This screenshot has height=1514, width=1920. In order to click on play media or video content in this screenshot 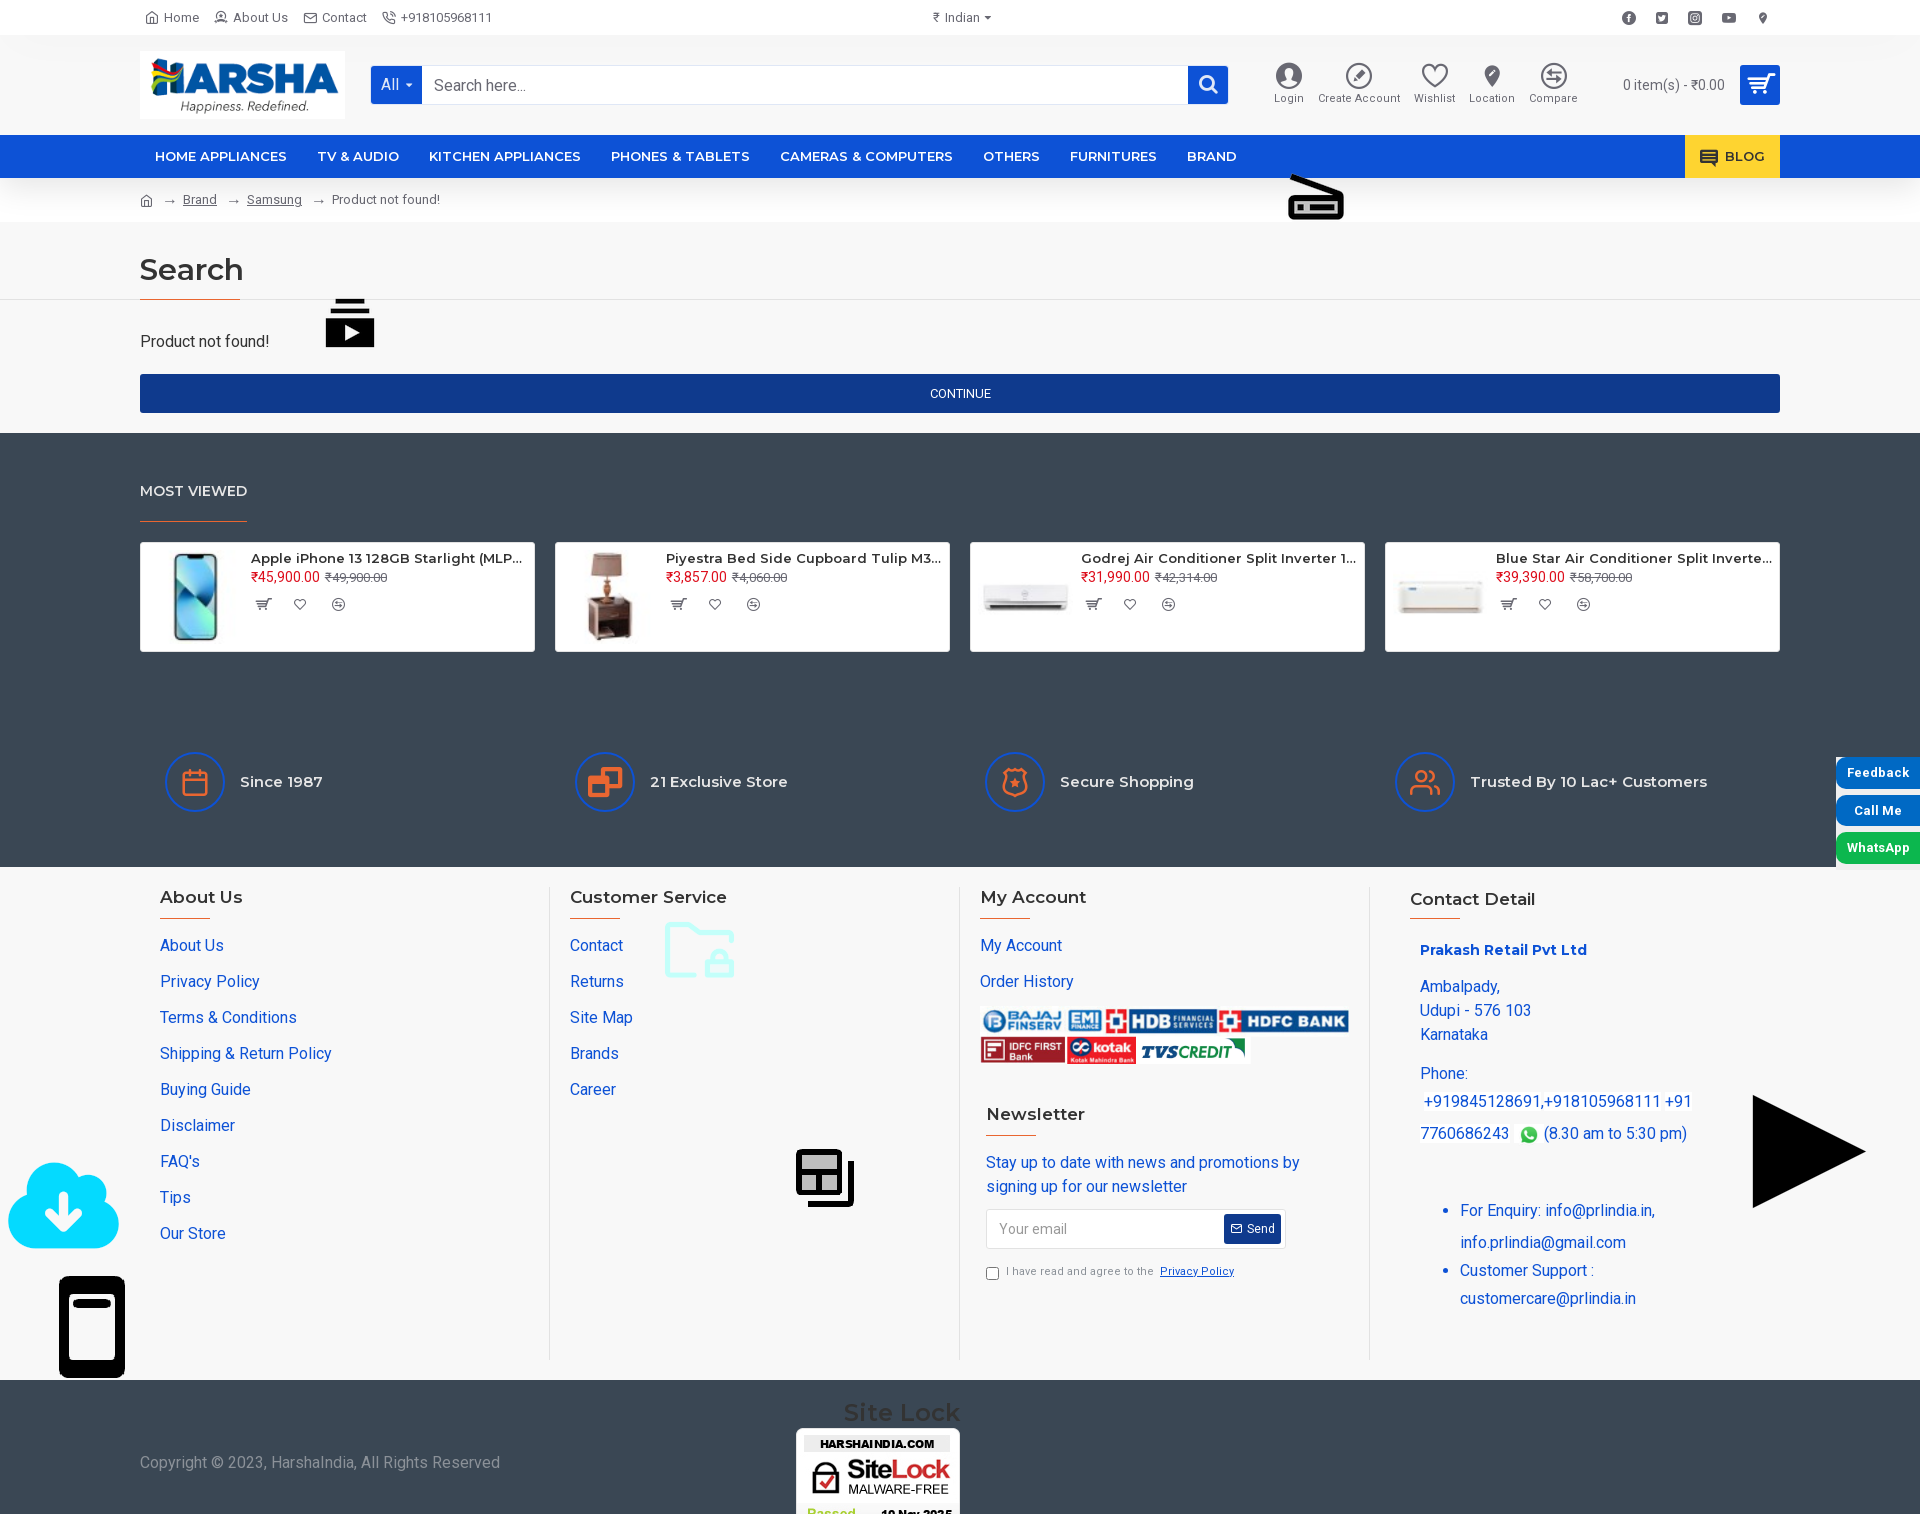, I will do `click(1809, 1151)`.